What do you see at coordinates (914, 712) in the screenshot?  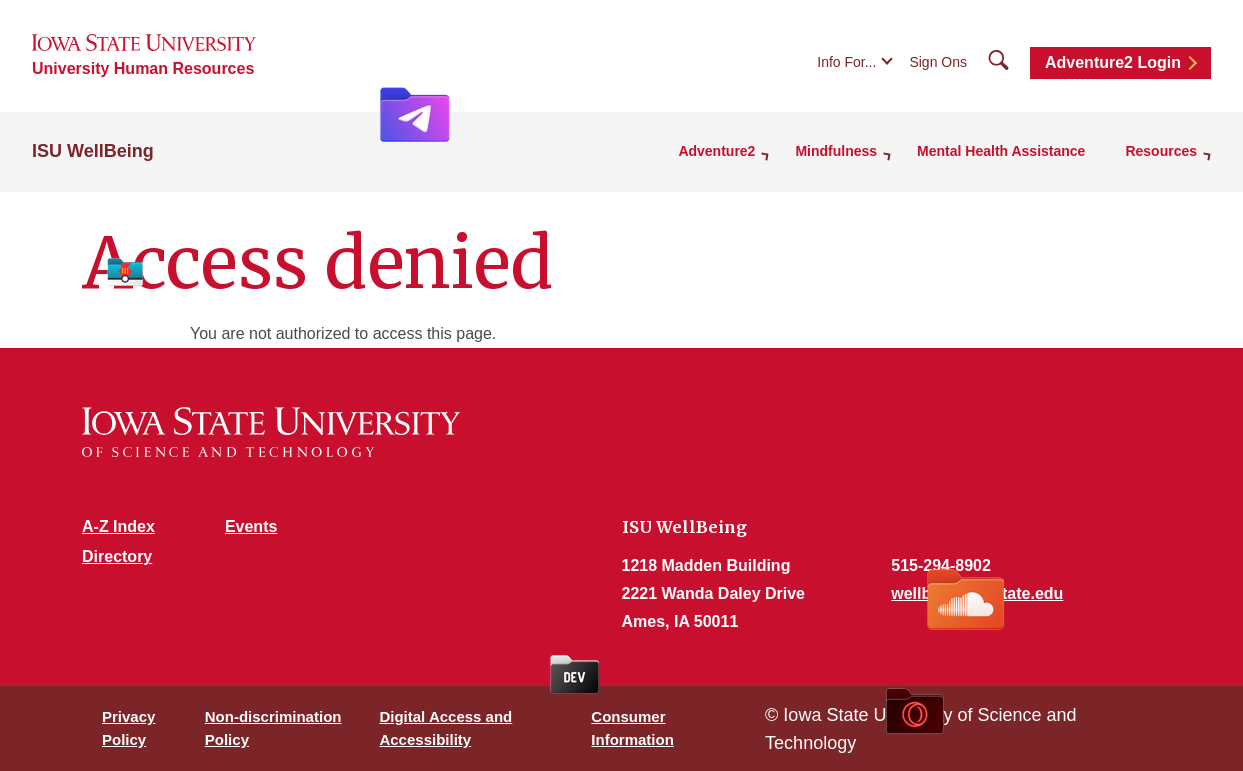 I see `open Opera GX browser files folder` at bounding box center [914, 712].